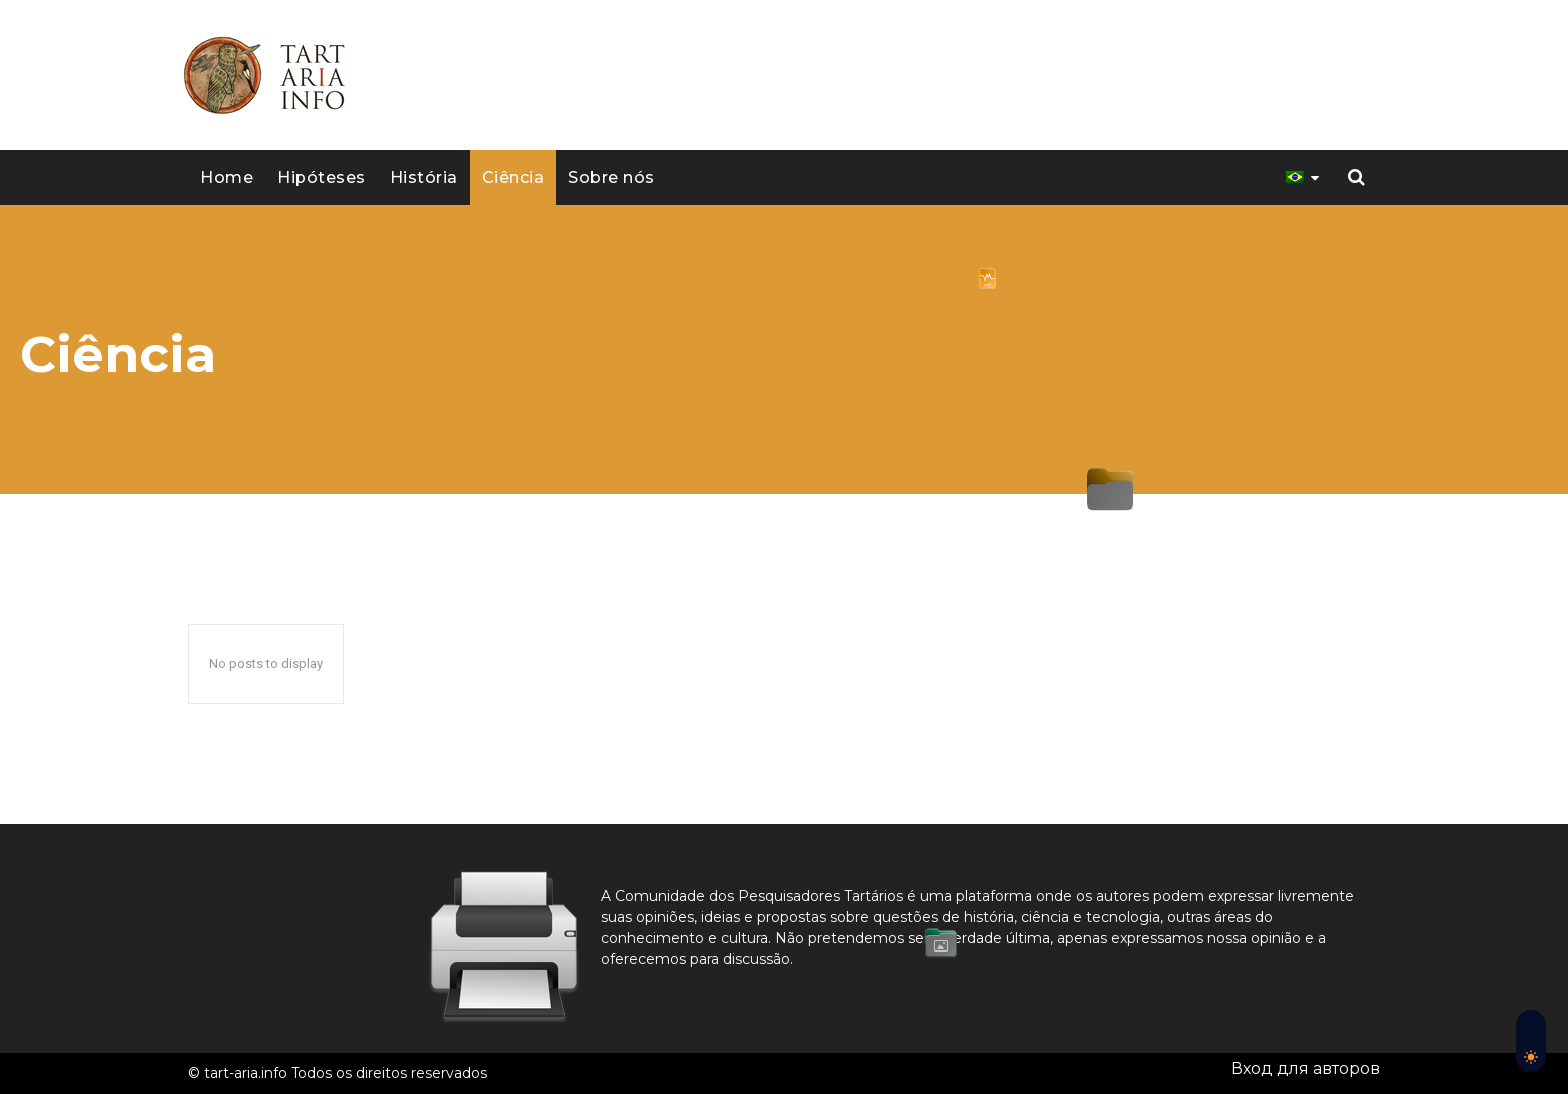  I want to click on open pictures folder, so click(941, 942).